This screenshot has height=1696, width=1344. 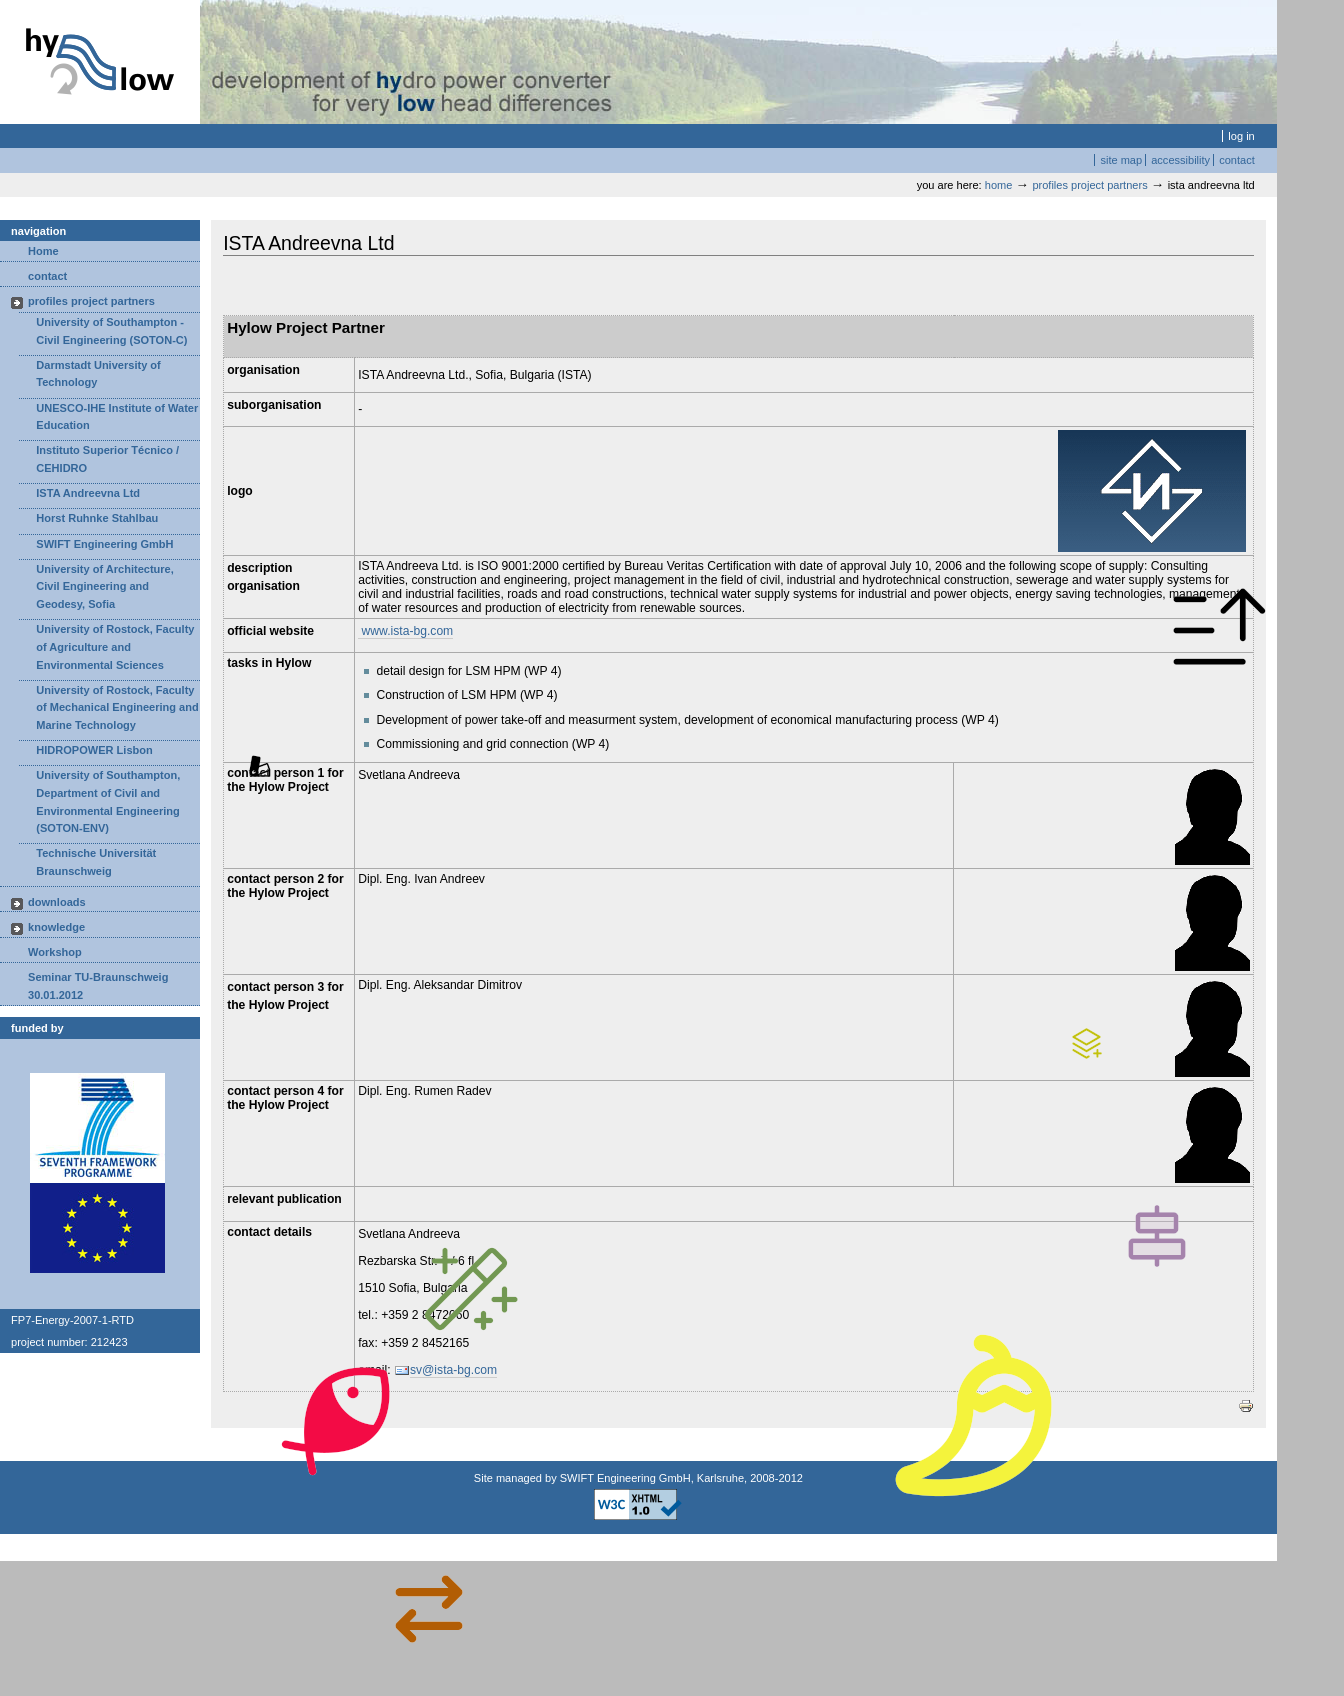 I want to click on sort items in descending order, so click(x=1215, y=630).